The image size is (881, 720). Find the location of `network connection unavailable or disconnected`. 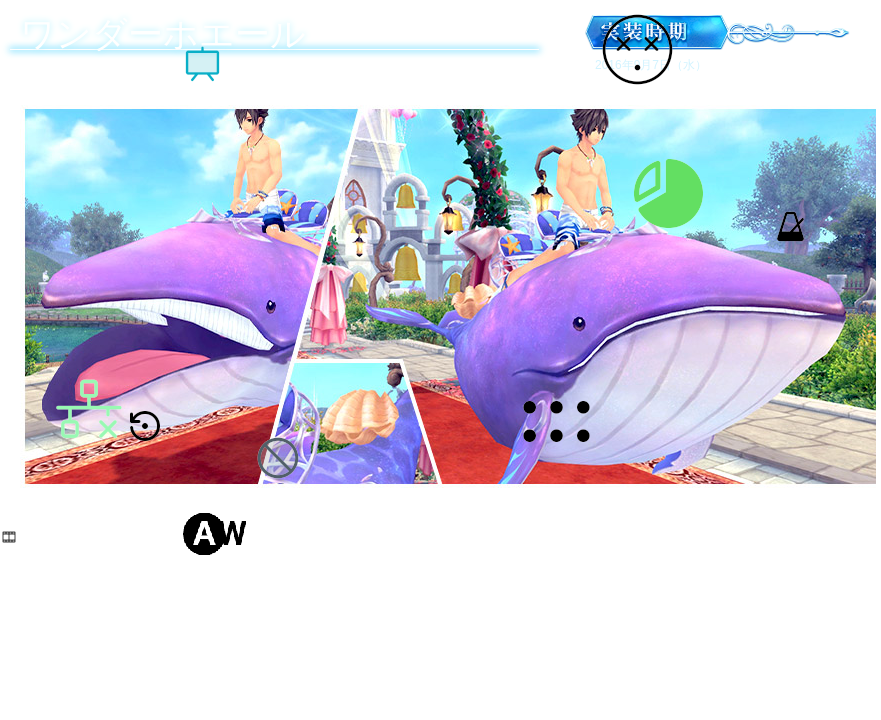

network connection unavailable or disconnected is located at coordinates (89, 410).